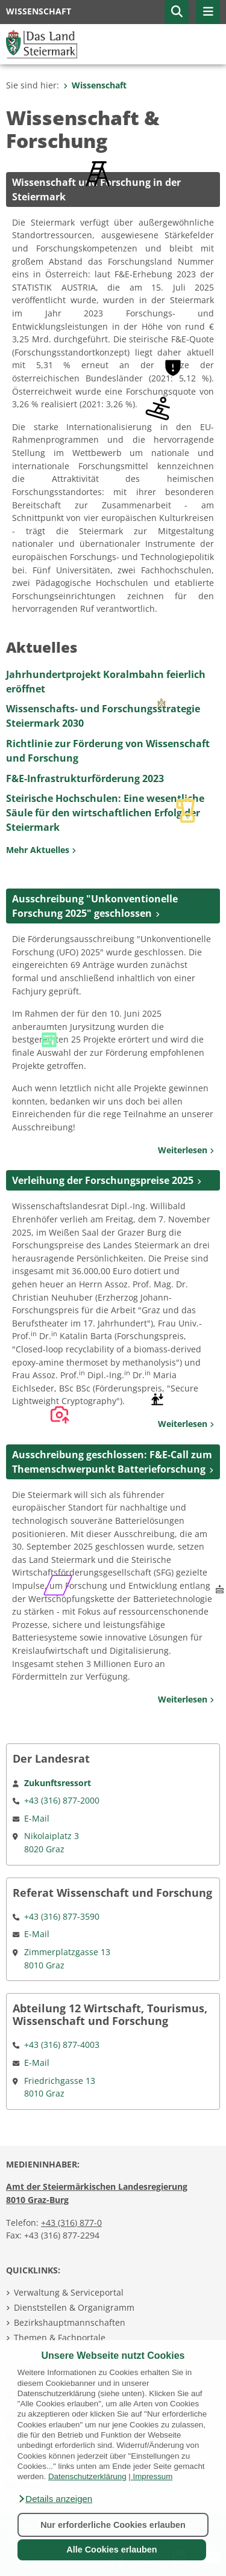  Describe the element at coordinates (219, 1589) in the screenshot. I see `add a new row at the top` at that location.